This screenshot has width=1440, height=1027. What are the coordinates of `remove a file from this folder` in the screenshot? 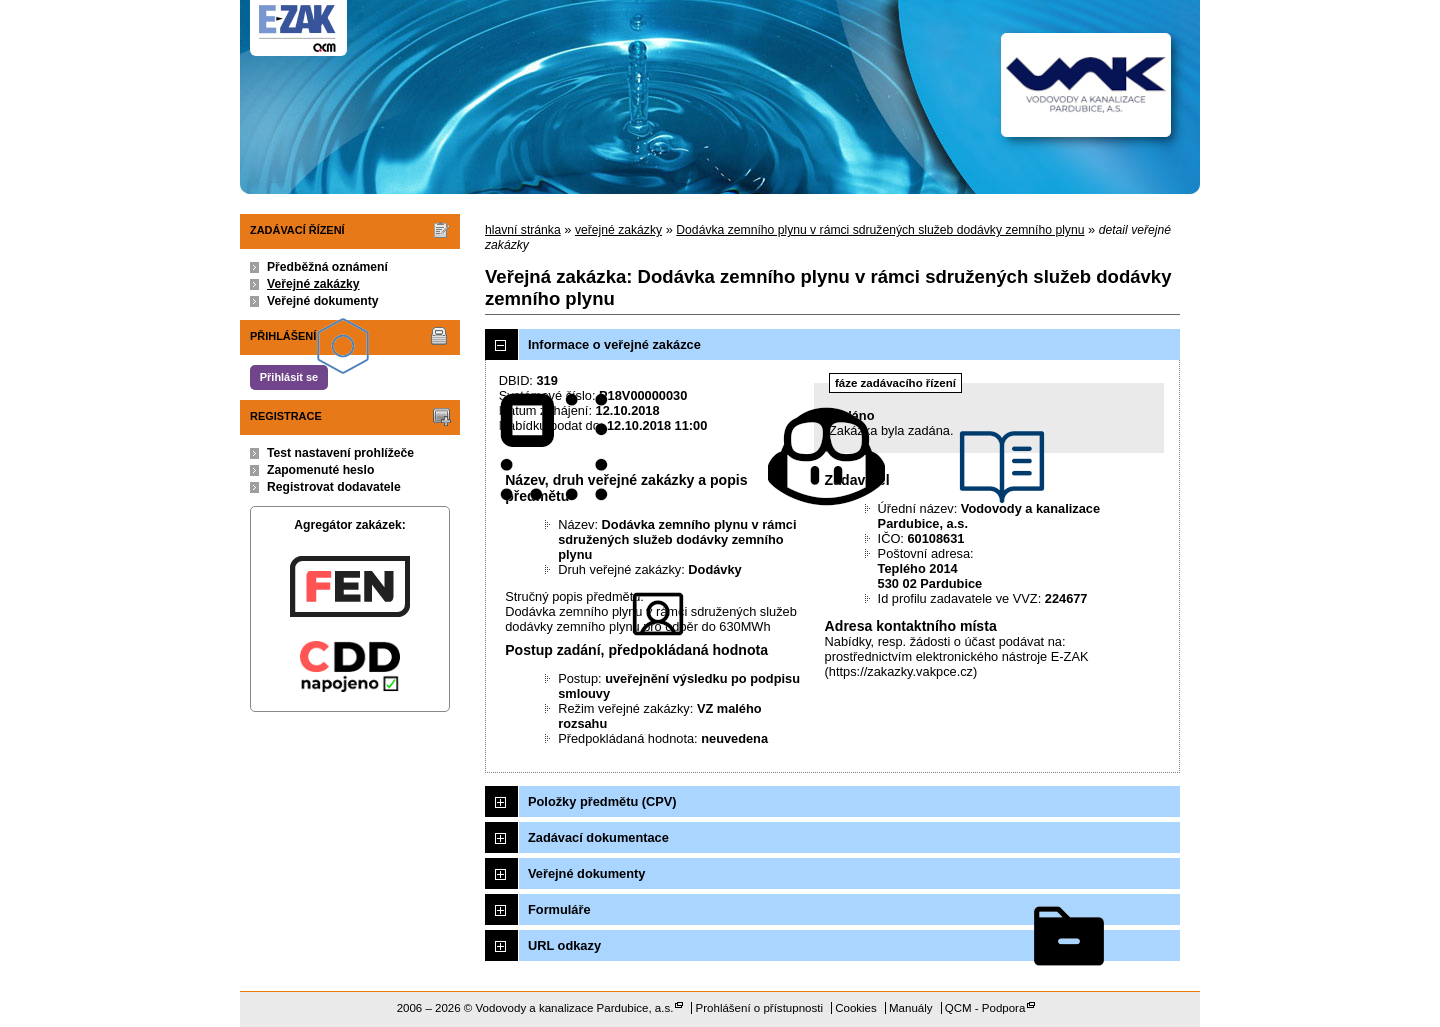 It's located at (1069, 936).